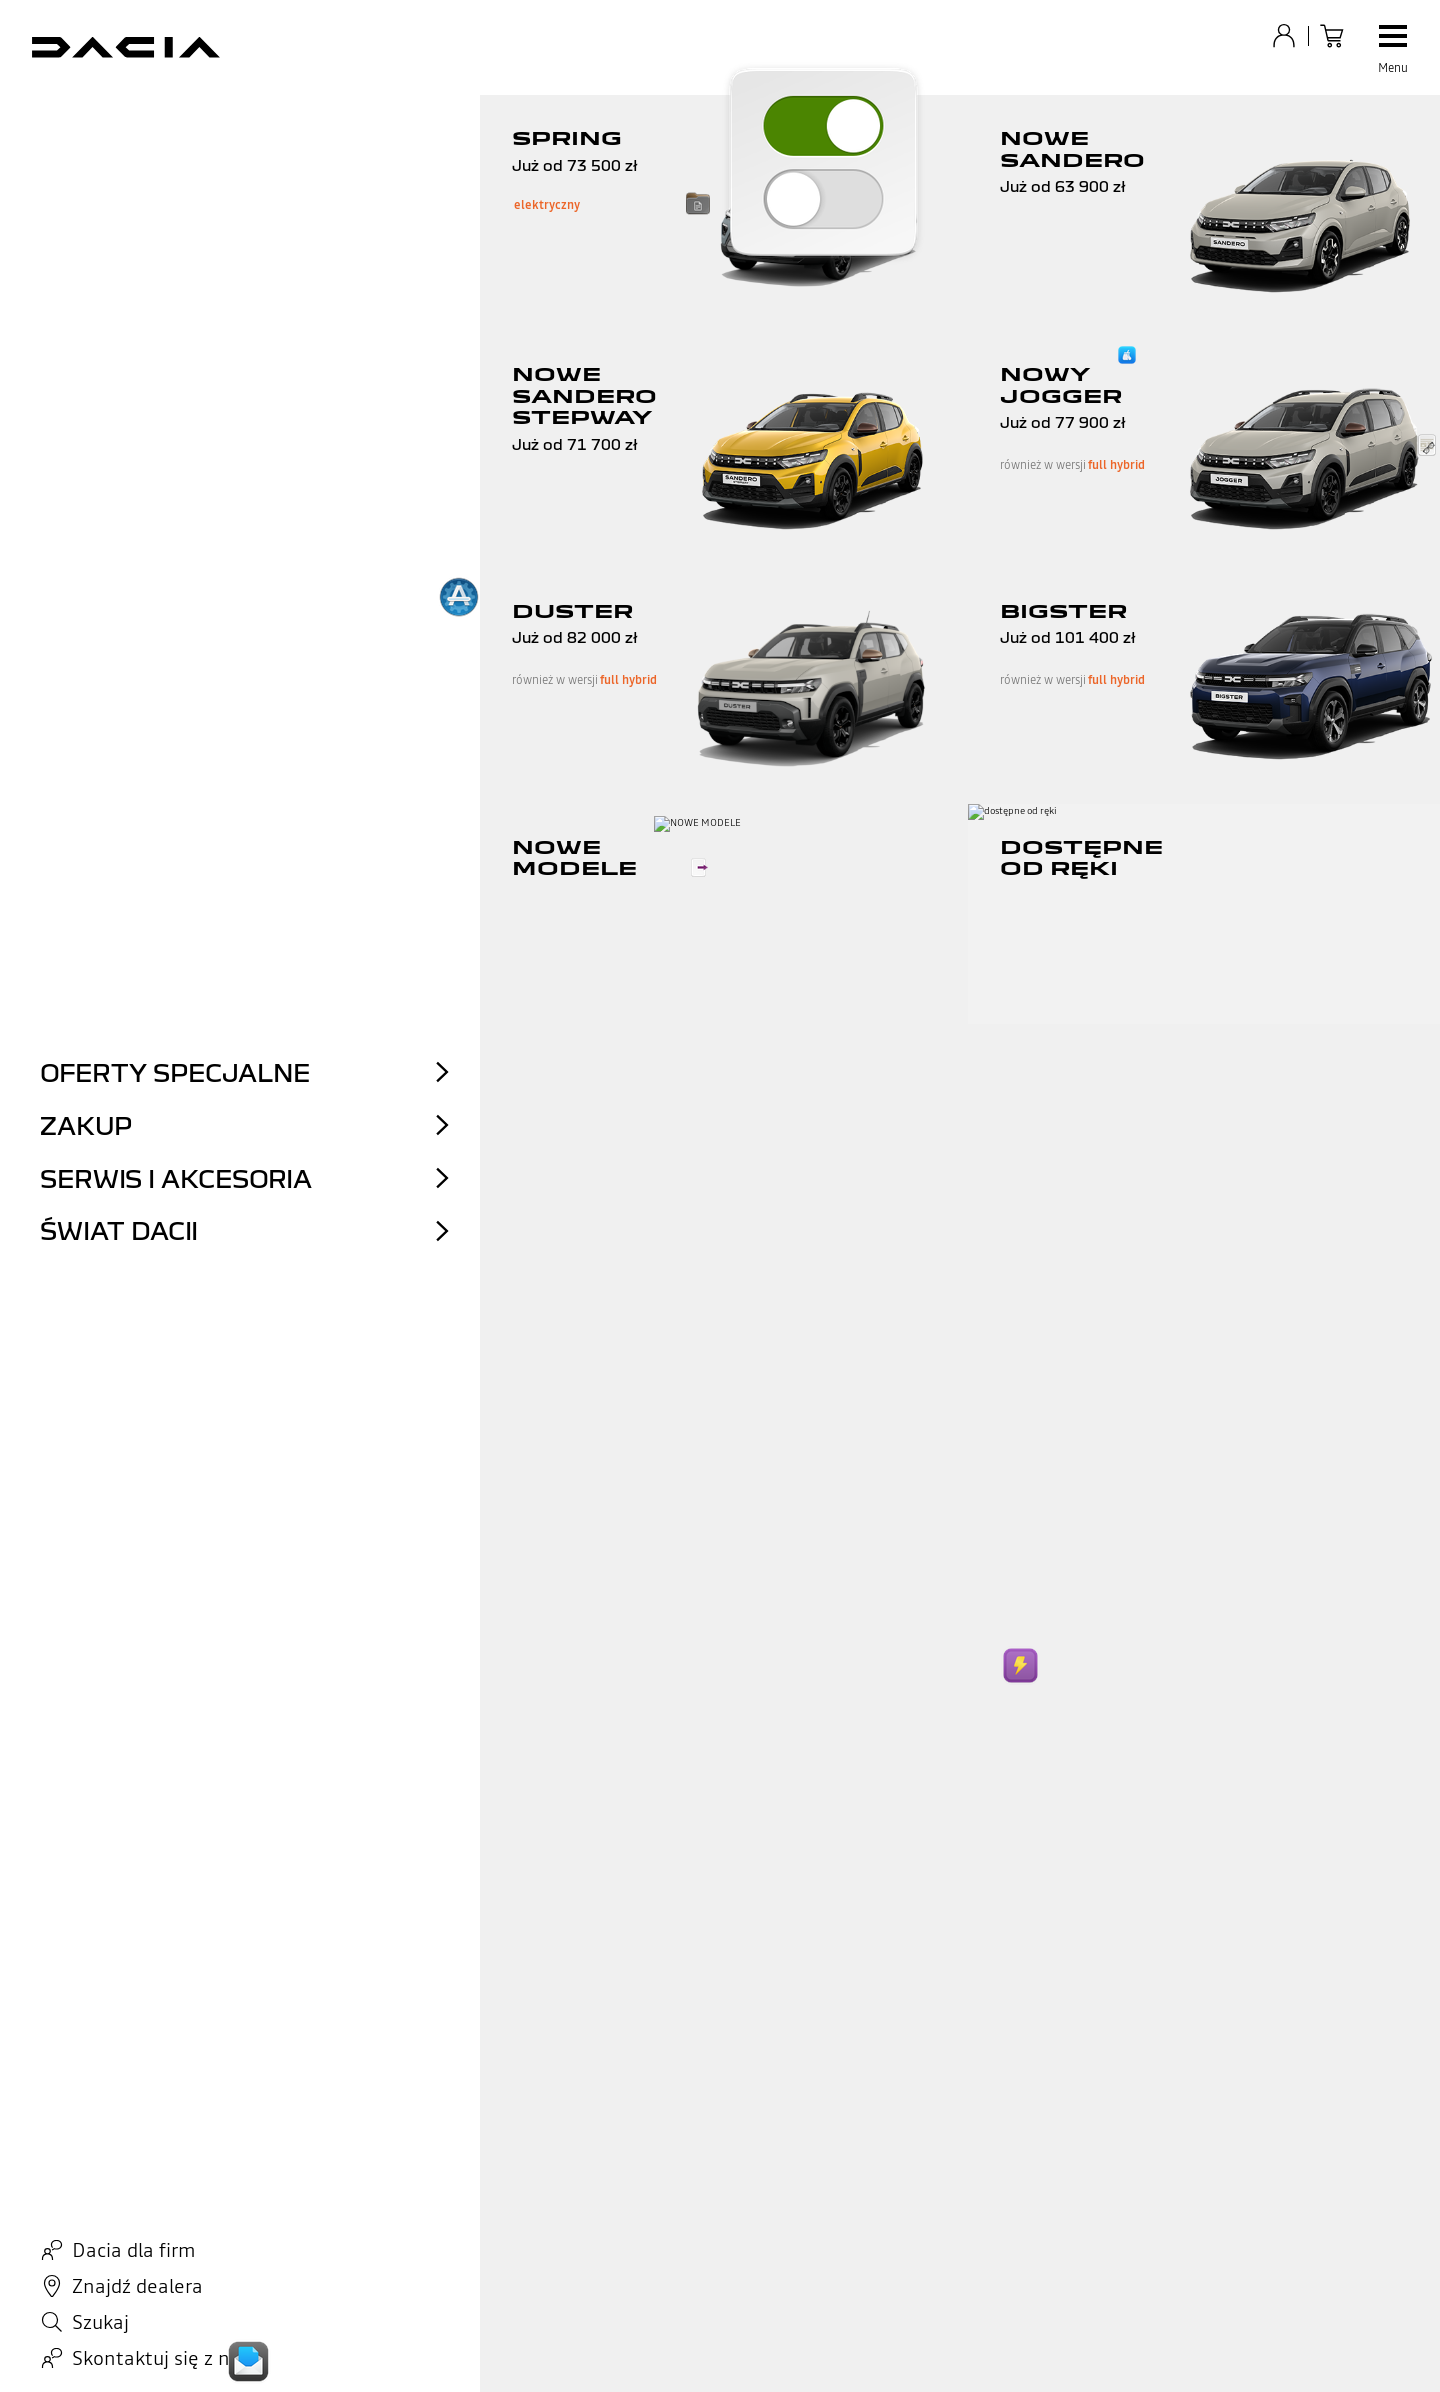 This screenshot has height=2392, width=1440. Describe the element at coordinates (698, 203) in the screenshot. I see `open your documents folder` at that location.